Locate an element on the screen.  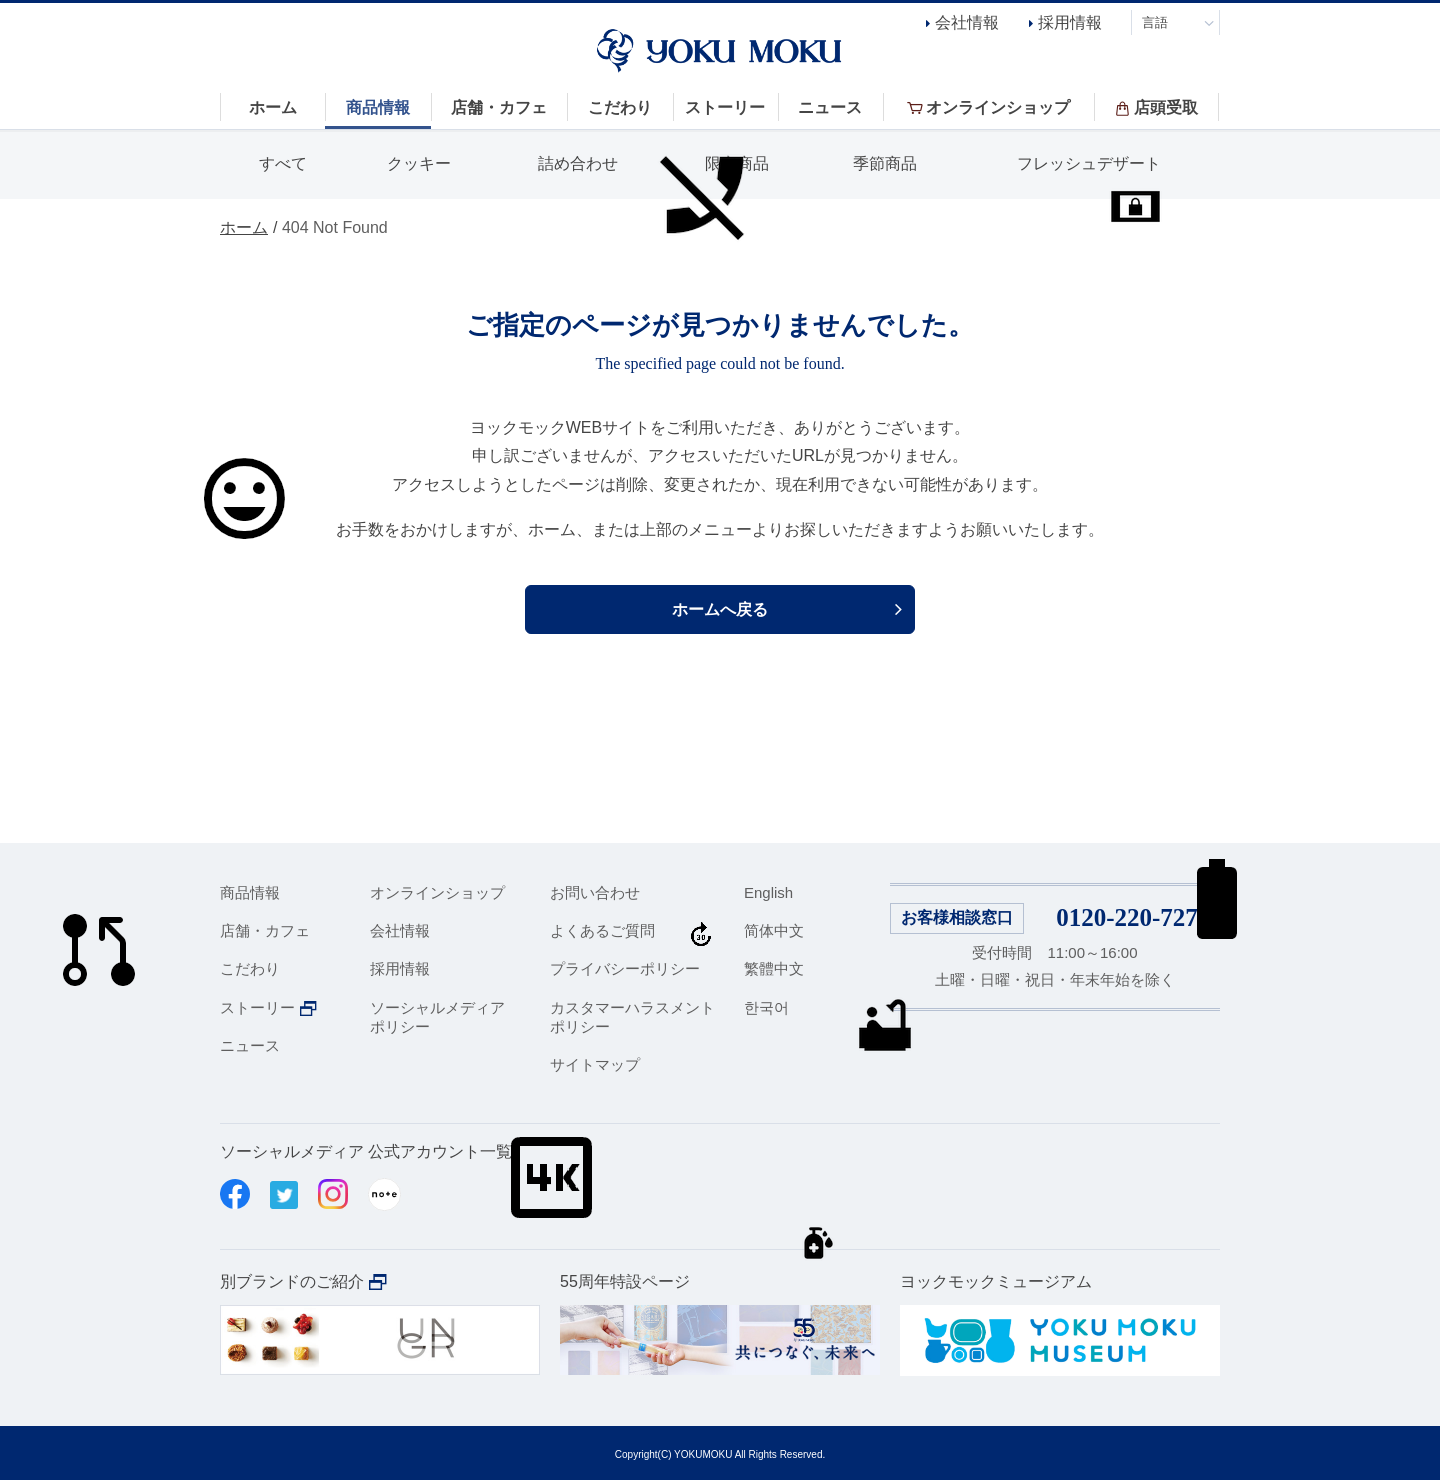
indicates bathroom amenities available is located at coordinates (885, 1025).